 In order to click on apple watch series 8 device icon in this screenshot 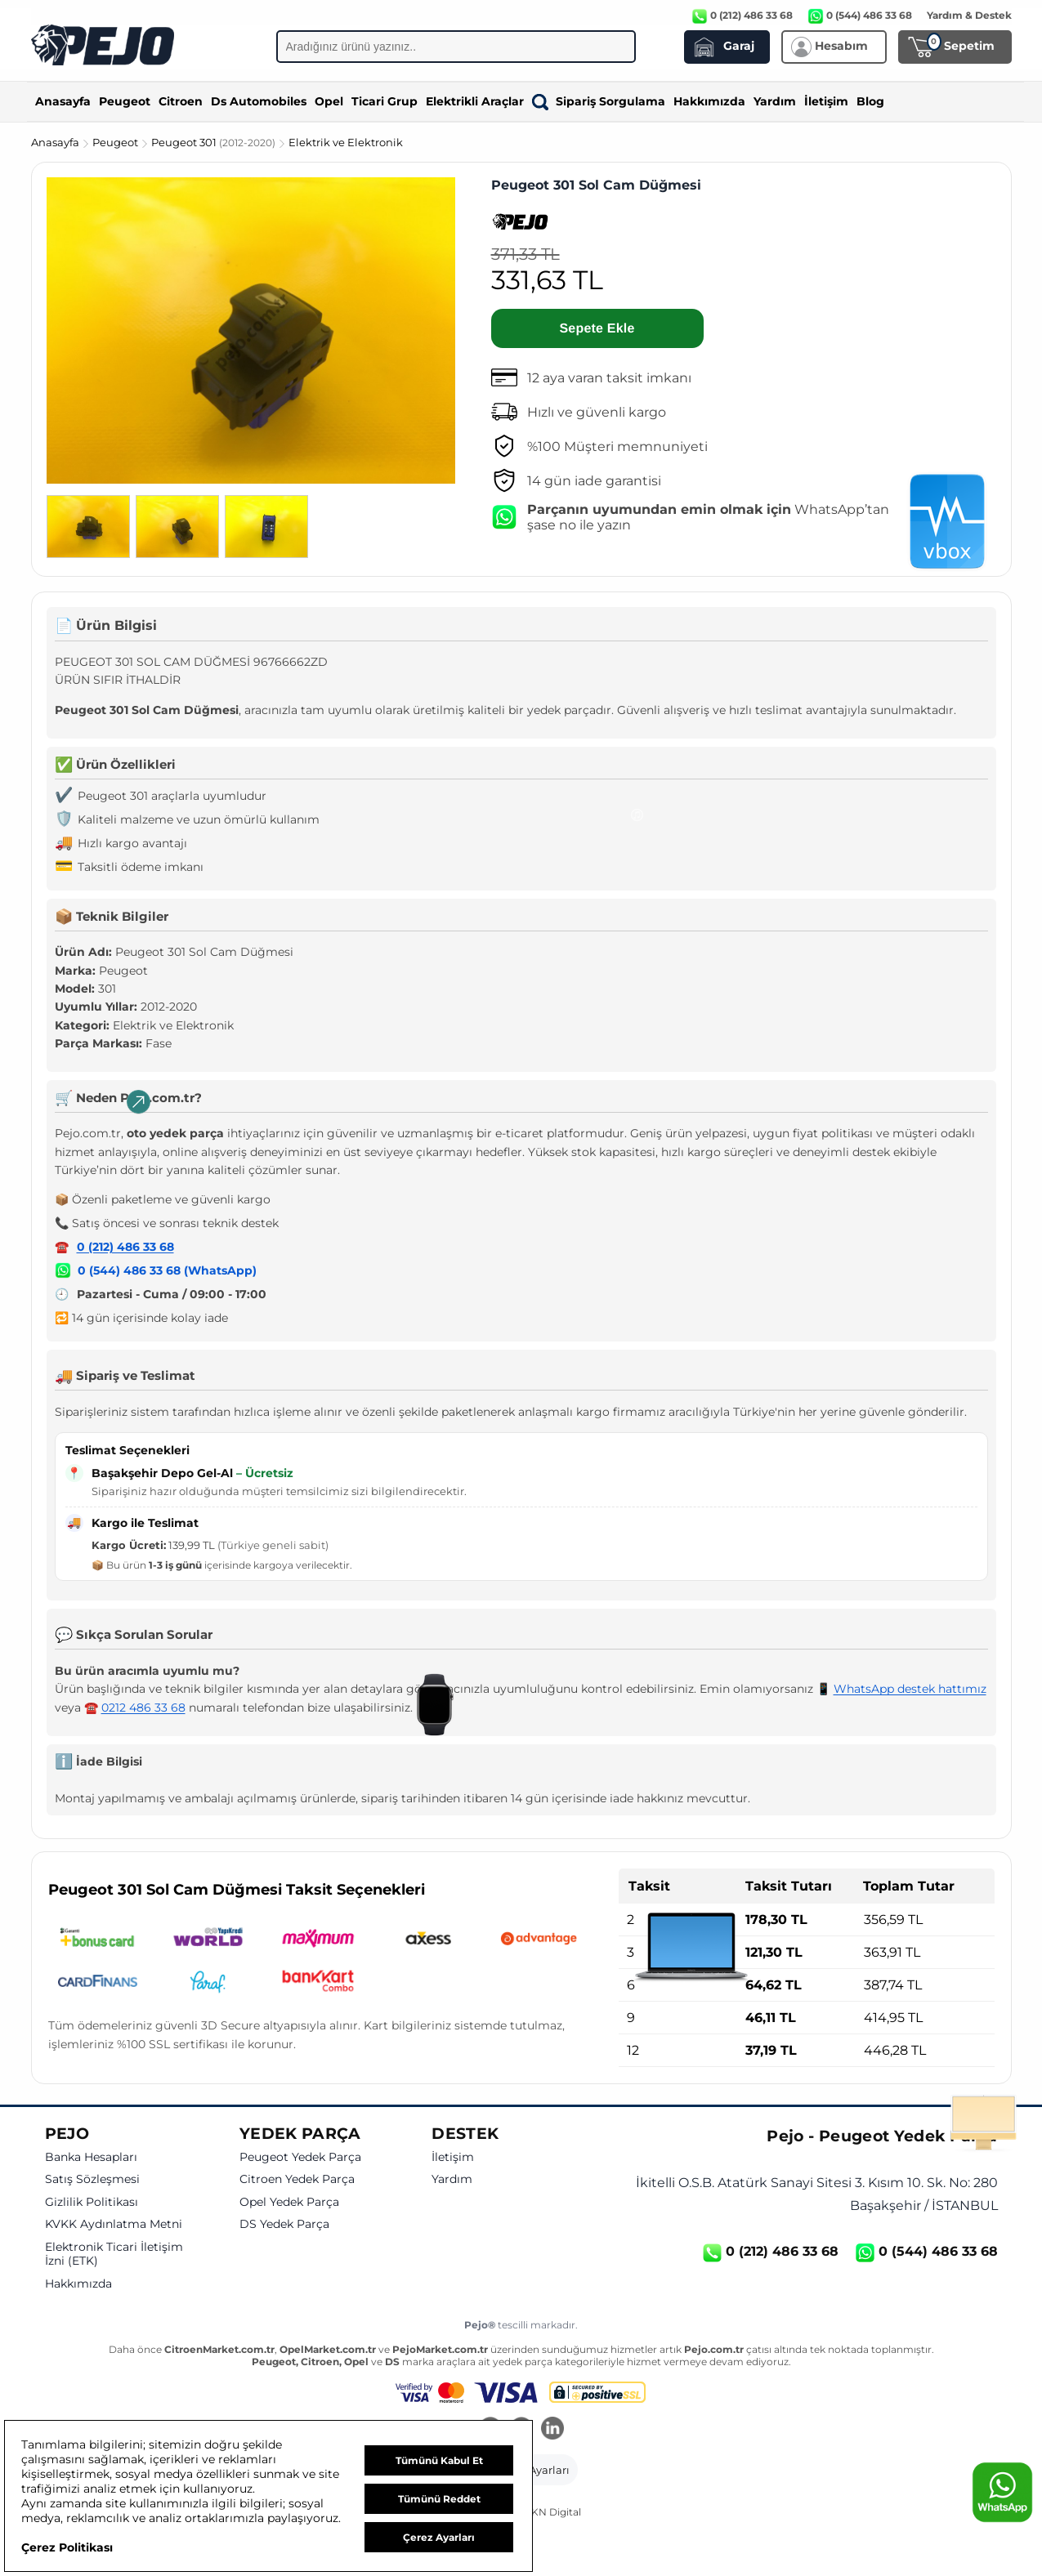, I will do `click(434, 1704)`.